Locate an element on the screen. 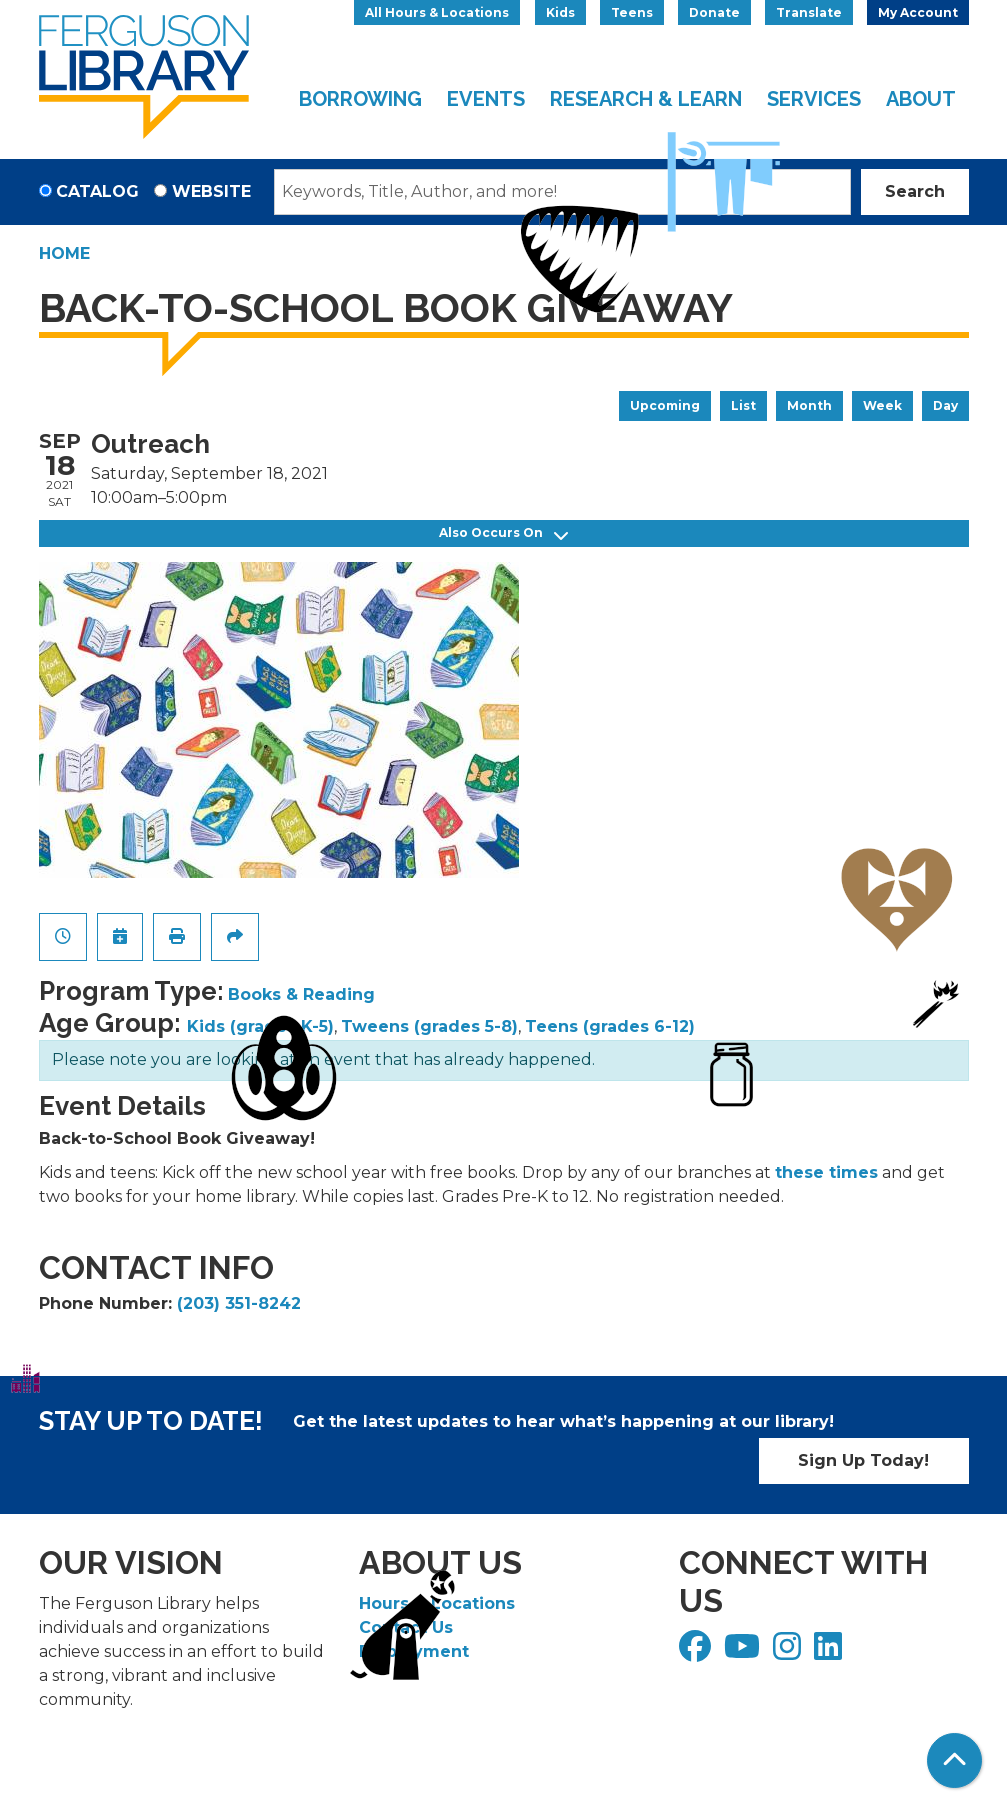 The width and height of the screenshot is (1007, 1813). view city or urban location is located at coordinates (25, 1378).